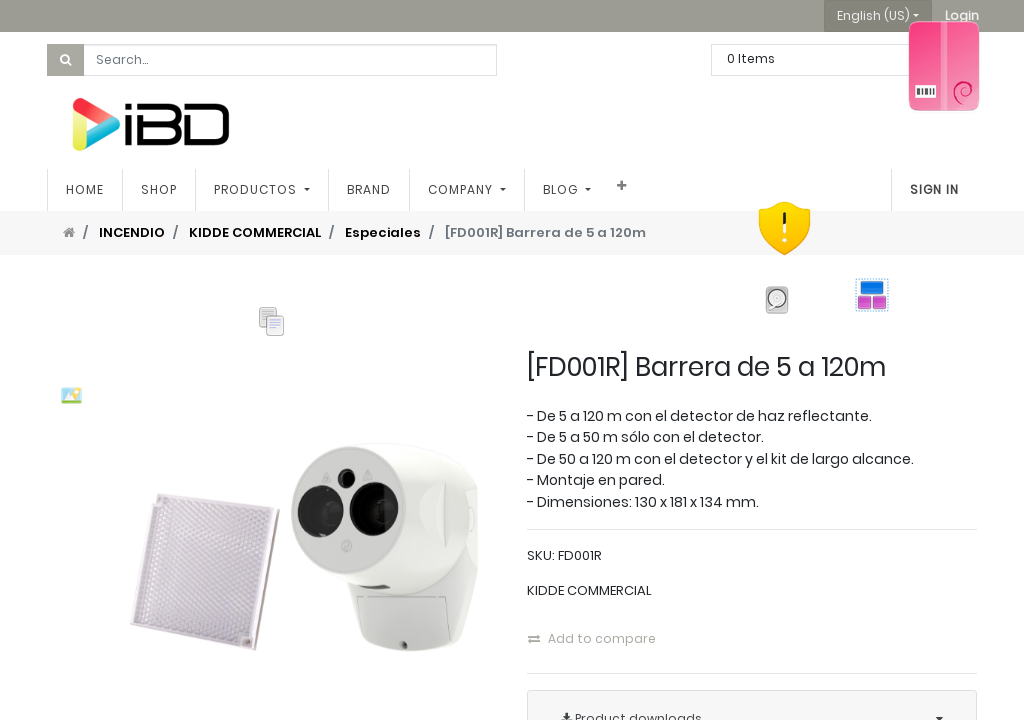  Describe the element at coordinates (872, 295) in the screenshot. I see `select all items in the current view` at that location.